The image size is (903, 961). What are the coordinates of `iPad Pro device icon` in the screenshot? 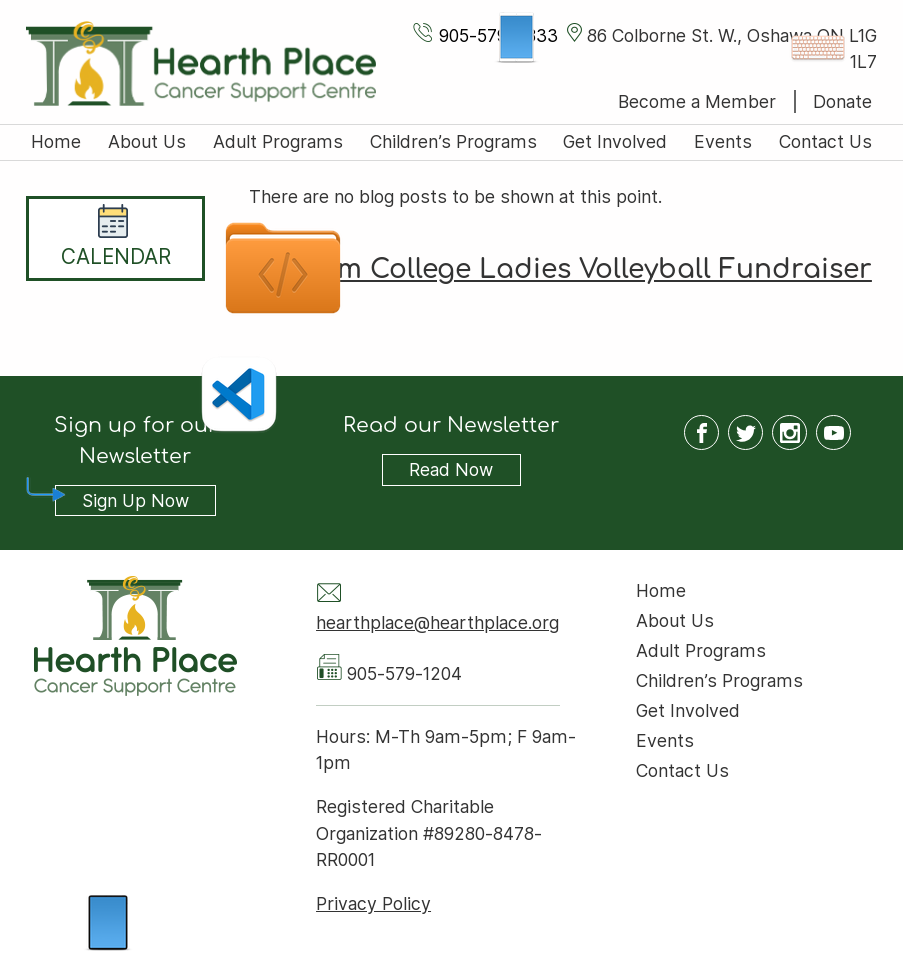 It's located at (108, 923).